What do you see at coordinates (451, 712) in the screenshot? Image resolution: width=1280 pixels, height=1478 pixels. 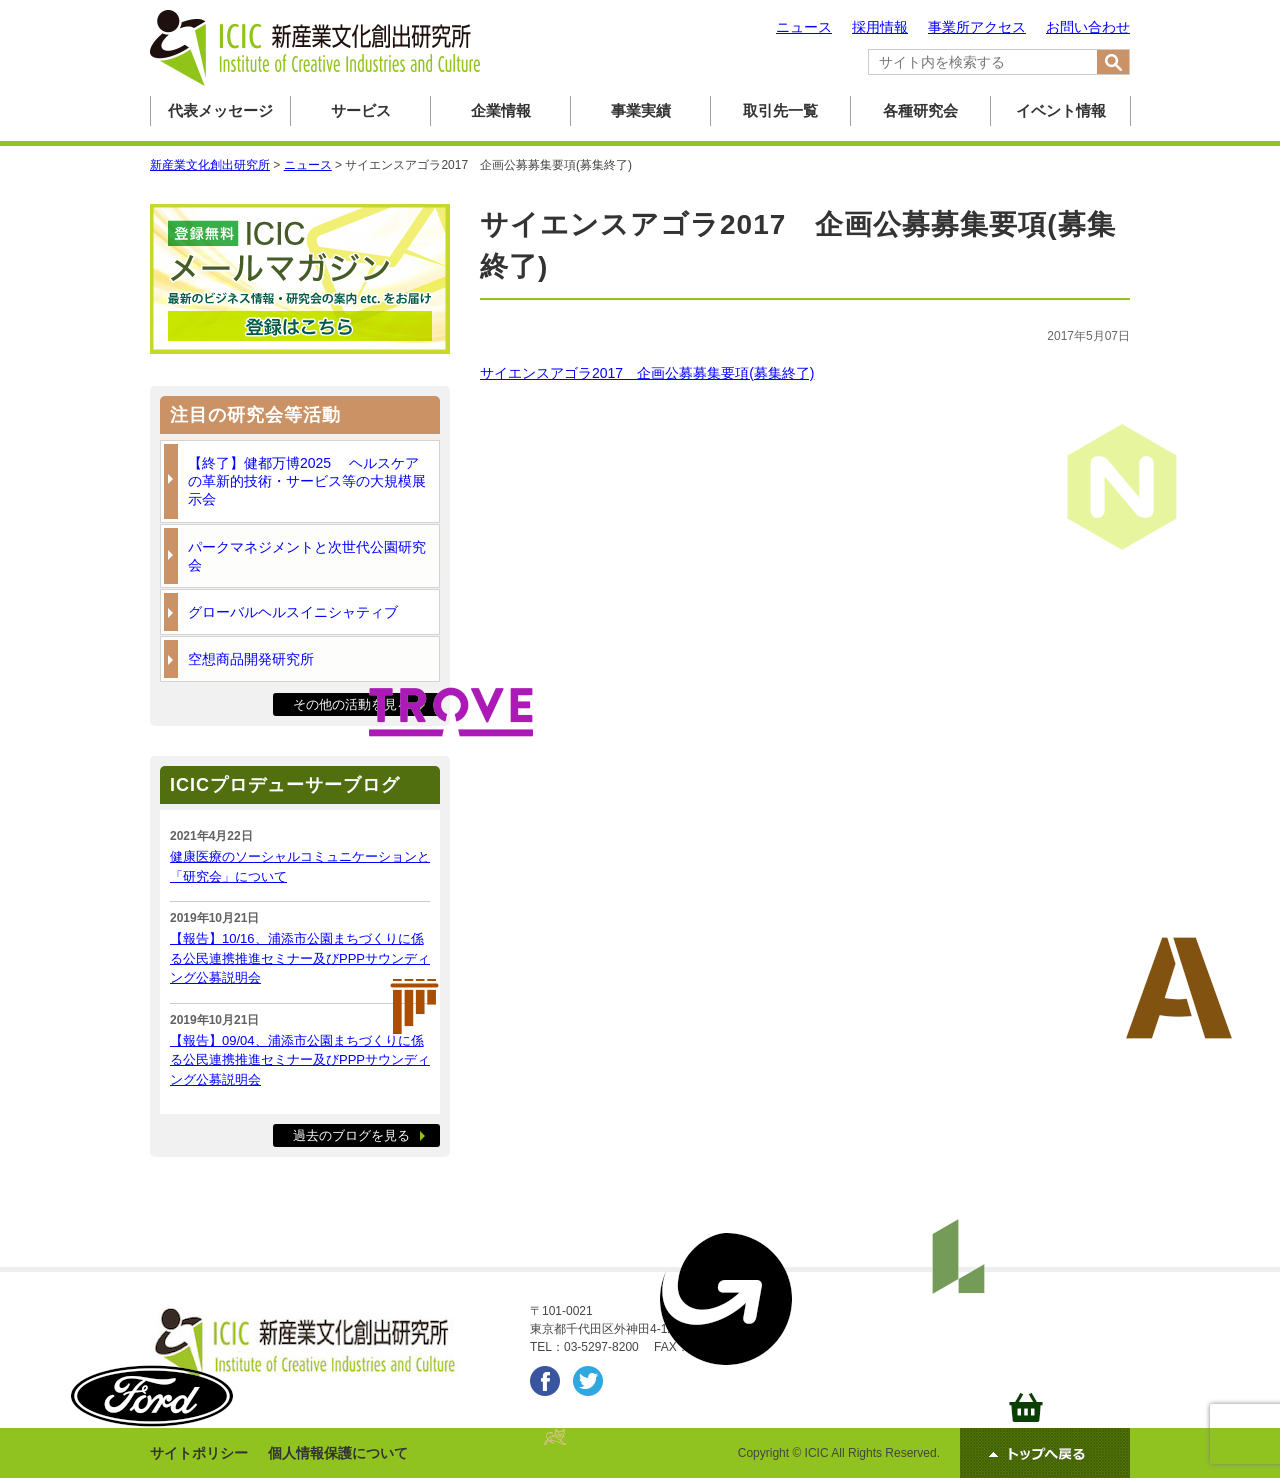 I see `trove app or service logo` at bounding box center [451, 712].